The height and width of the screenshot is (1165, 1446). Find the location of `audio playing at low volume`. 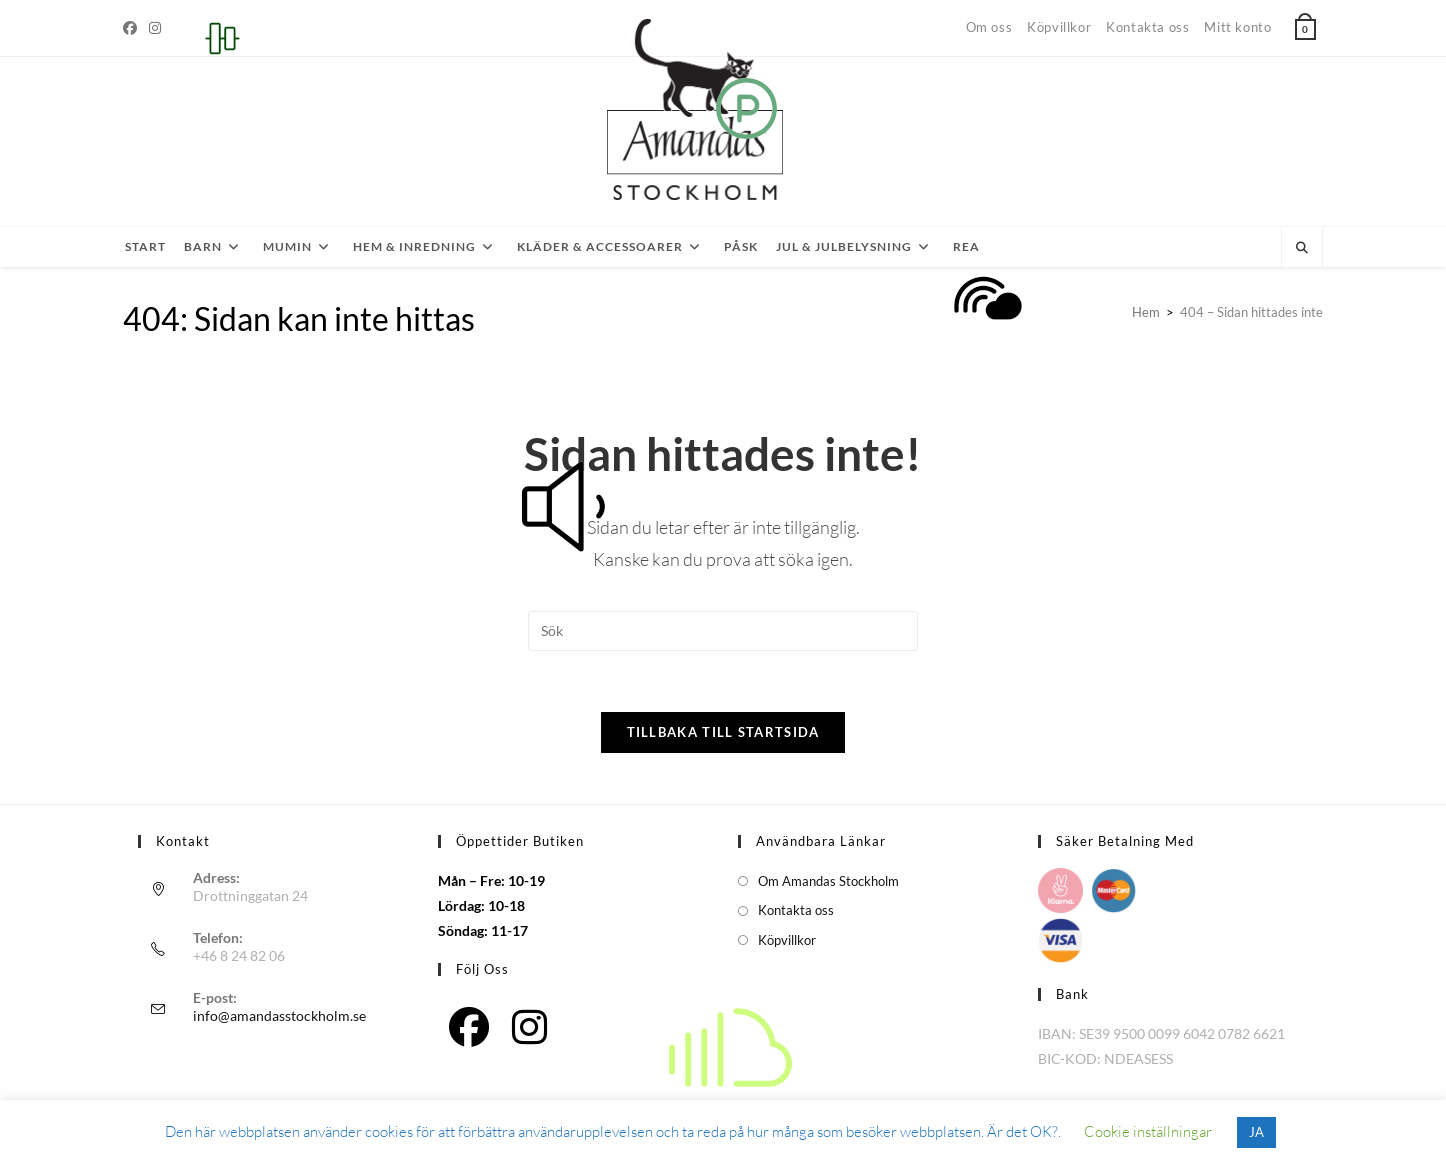

audio playing at low volume is located at coordinates (570, 506).